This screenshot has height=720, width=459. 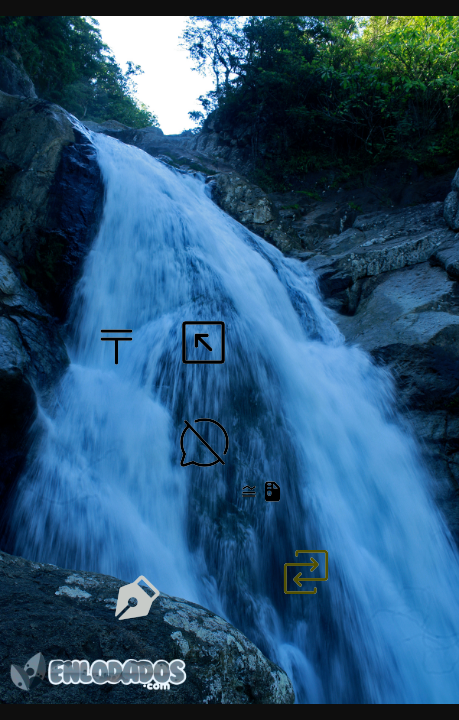 I want to click on access drawing or illustration tools, so click(x=134, y=600).